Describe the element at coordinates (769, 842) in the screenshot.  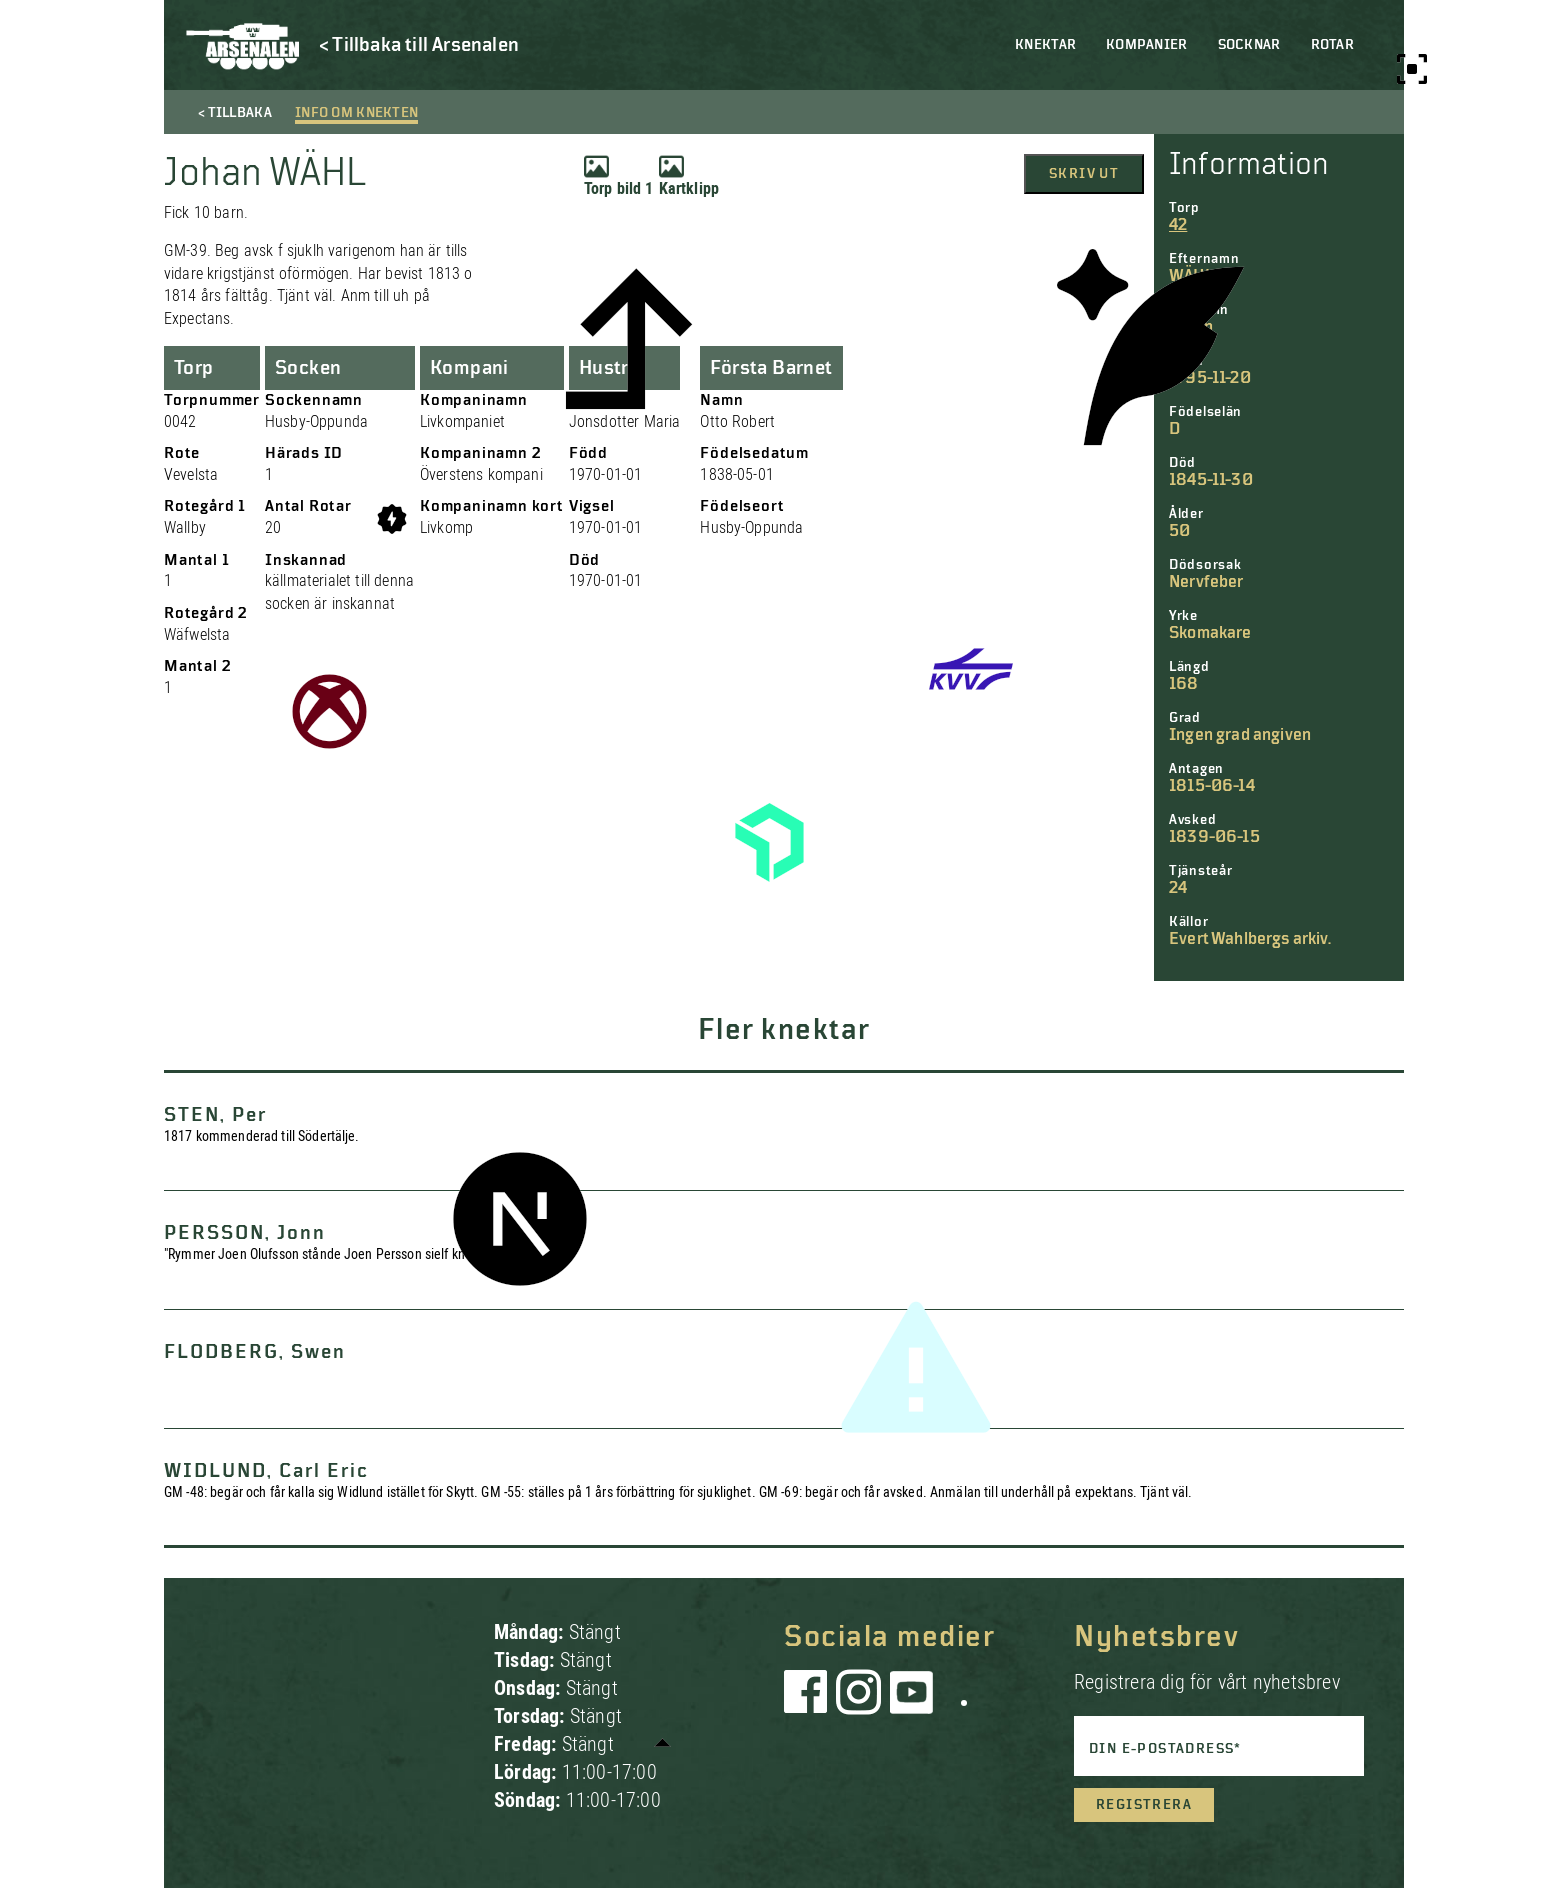
I see `new relic application performance monitoring logo` at that location.